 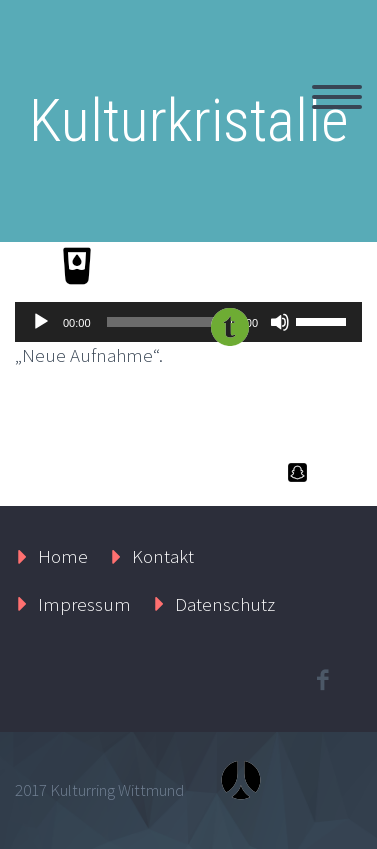 What do you see at coordinates (77, 266) in the screenshot?
I see `track water intake or hydration` at bounding box center [77, 266].